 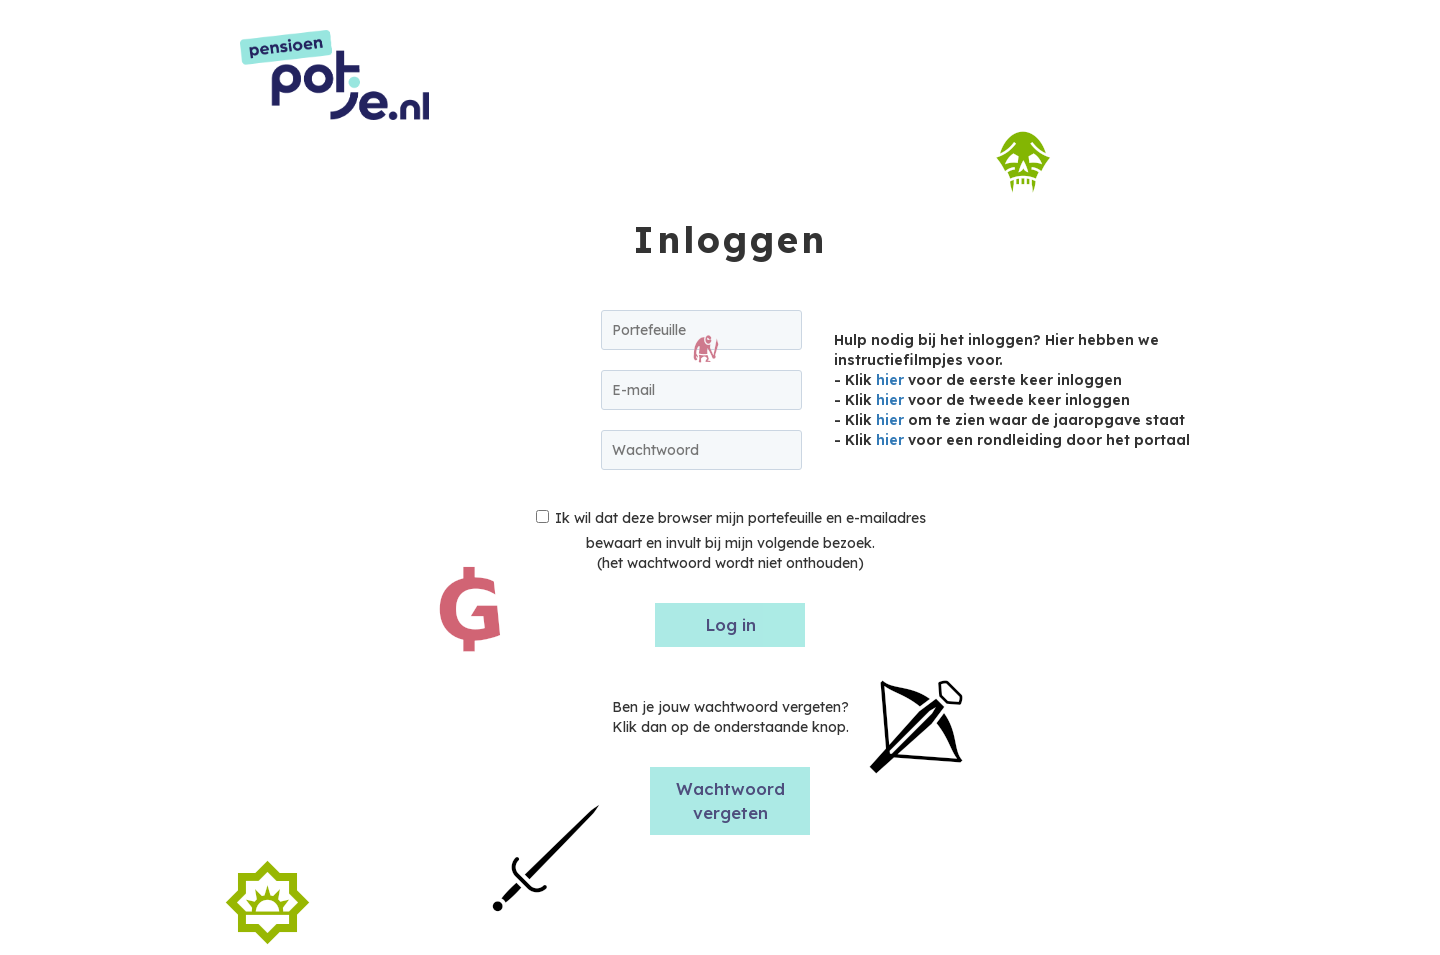 What do you see at coordinates (469, 609) in the screenshot?
I see `view your current credits balance` at bounding box center [469, 609].